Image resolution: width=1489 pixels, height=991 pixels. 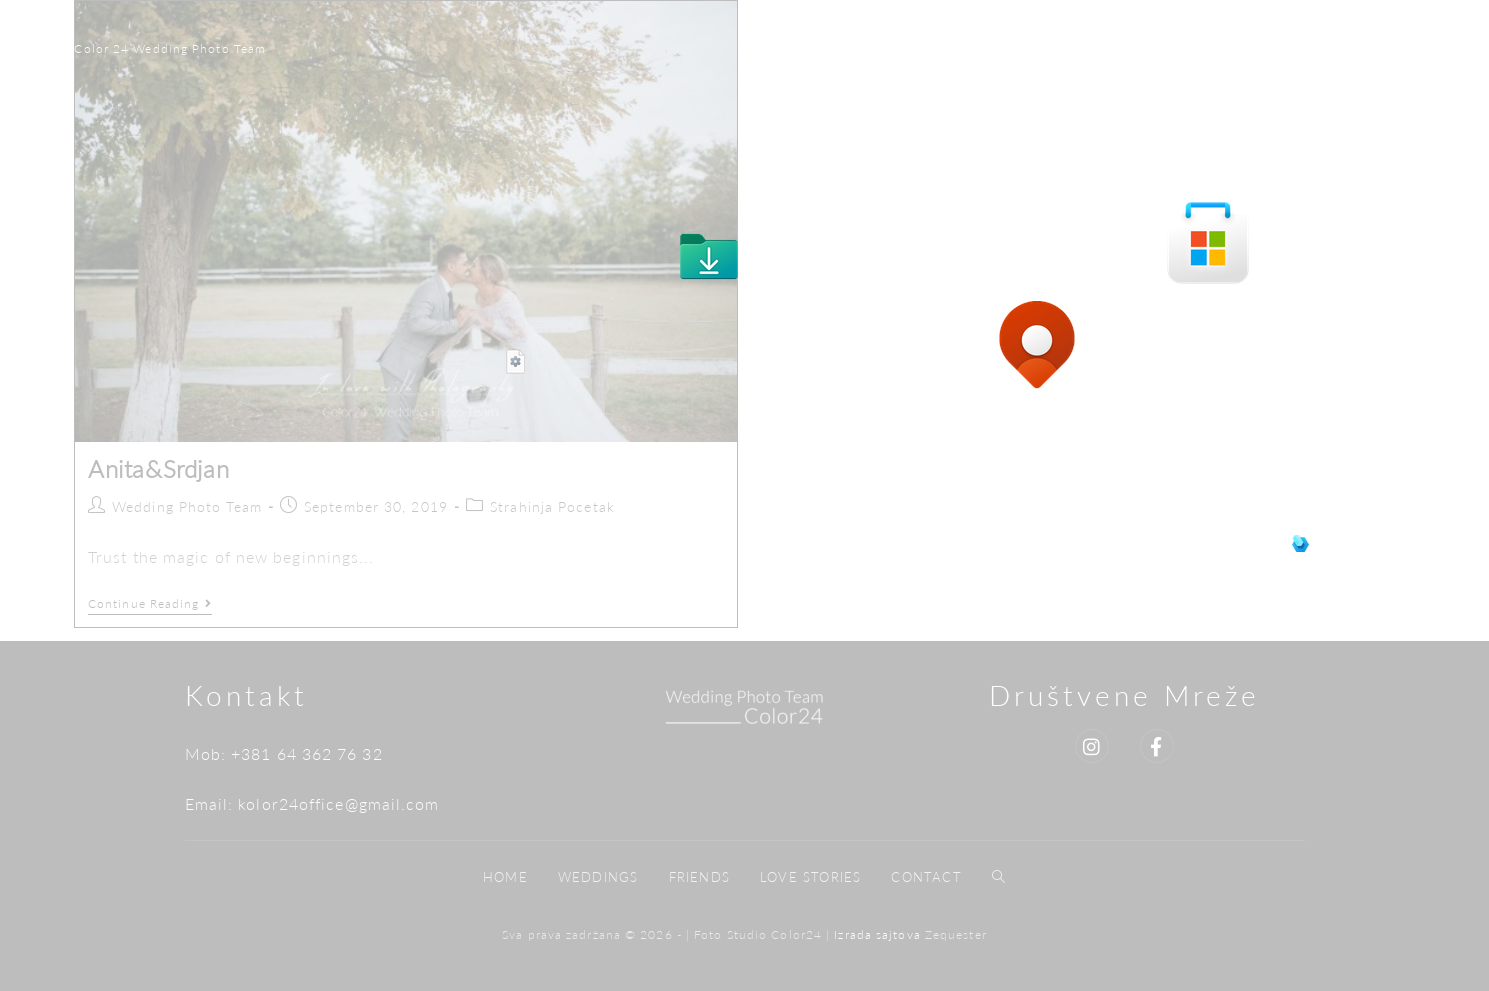 What do you see at coordinates (1300, 543) in the screenshot?
I see `open Microsoft Dynamics 365 application` at bounding box center [1300, 543].